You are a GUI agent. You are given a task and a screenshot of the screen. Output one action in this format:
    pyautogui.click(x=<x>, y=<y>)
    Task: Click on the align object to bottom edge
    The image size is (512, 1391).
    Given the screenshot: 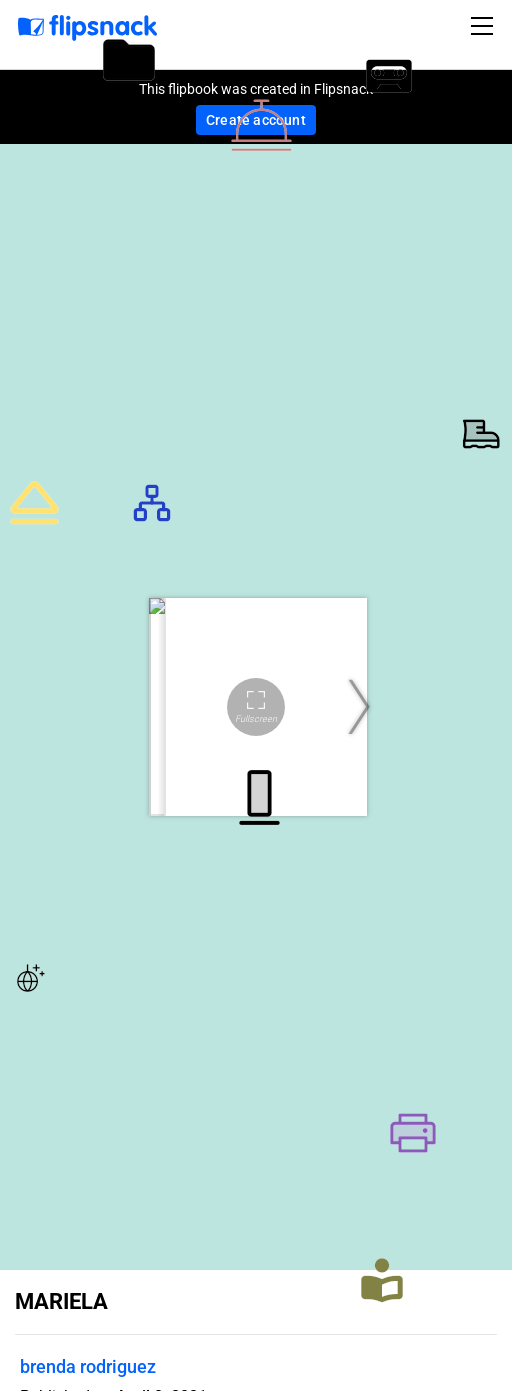 What is the action you would take?
    pyautogui.click(x=259, y=796)
    